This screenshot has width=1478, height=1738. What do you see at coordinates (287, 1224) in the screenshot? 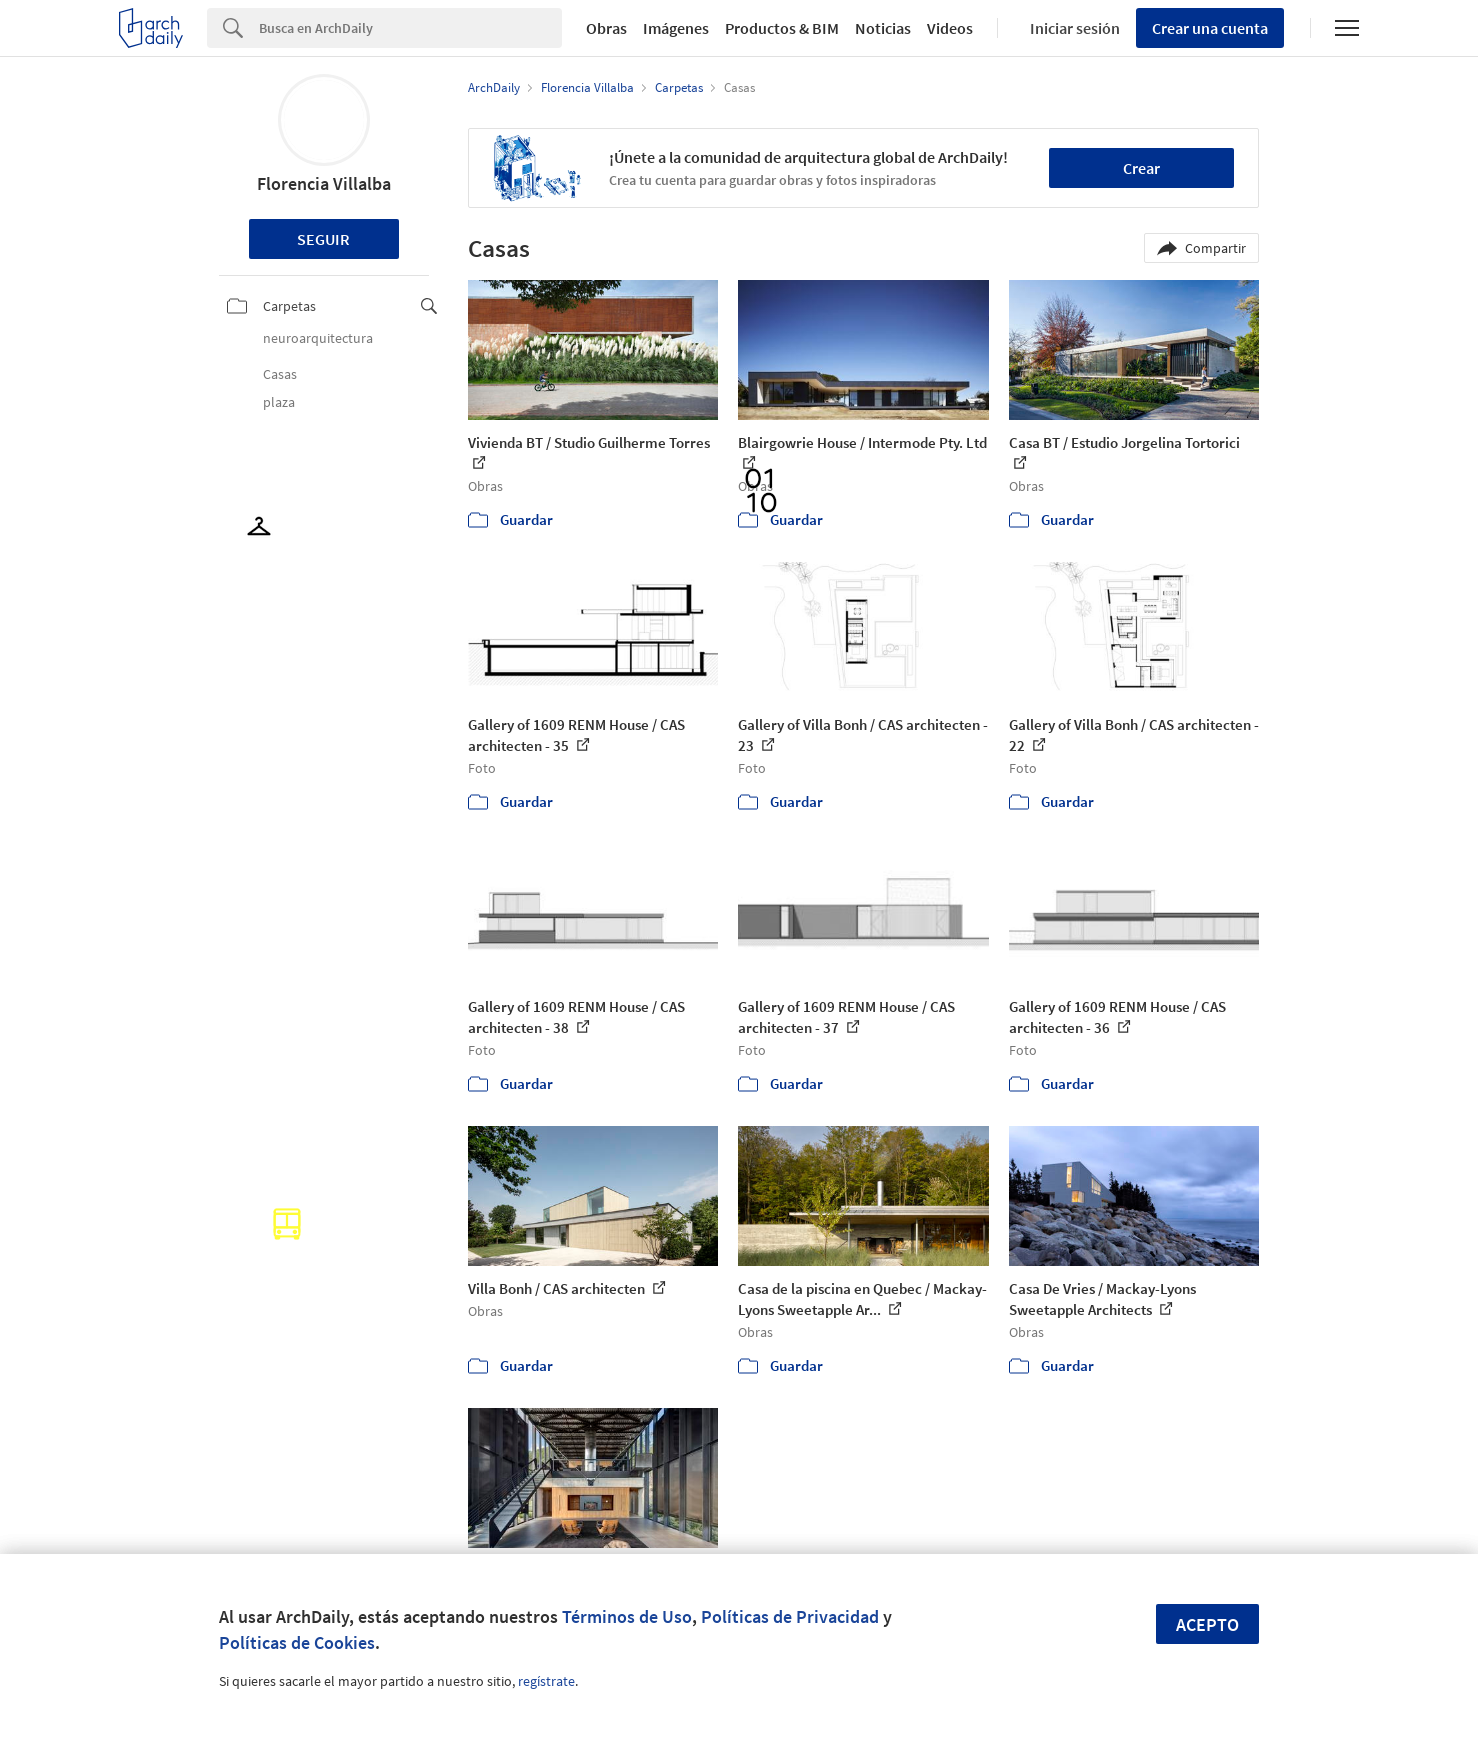
I see `view bus routes or schedules` at bounding box center [287, 1224].